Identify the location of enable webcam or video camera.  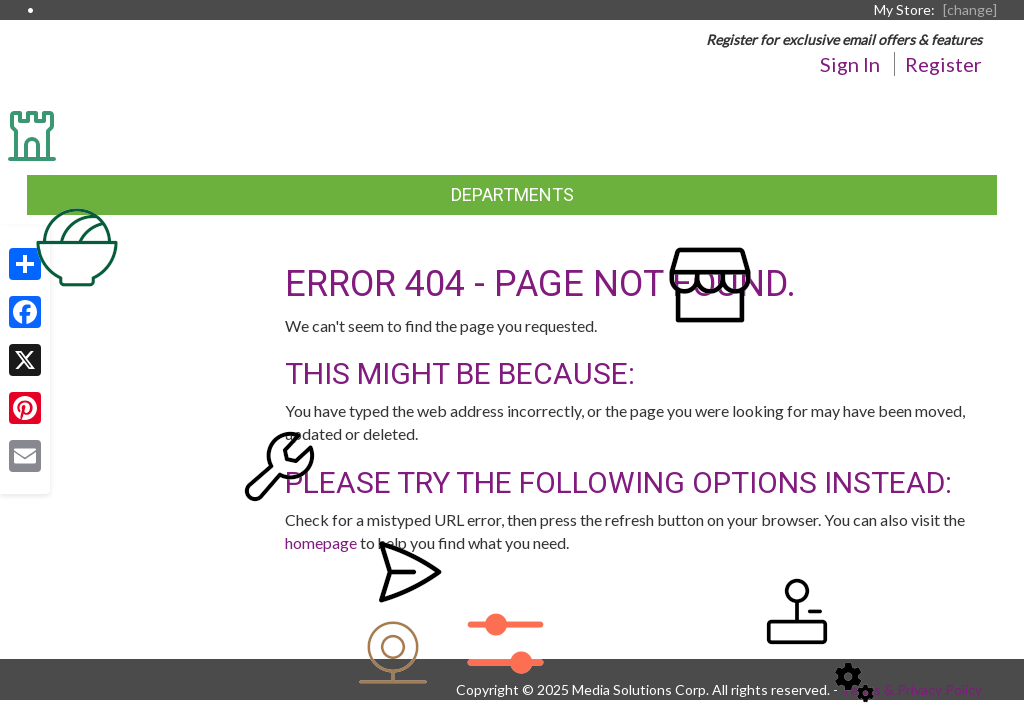
(393, 655).